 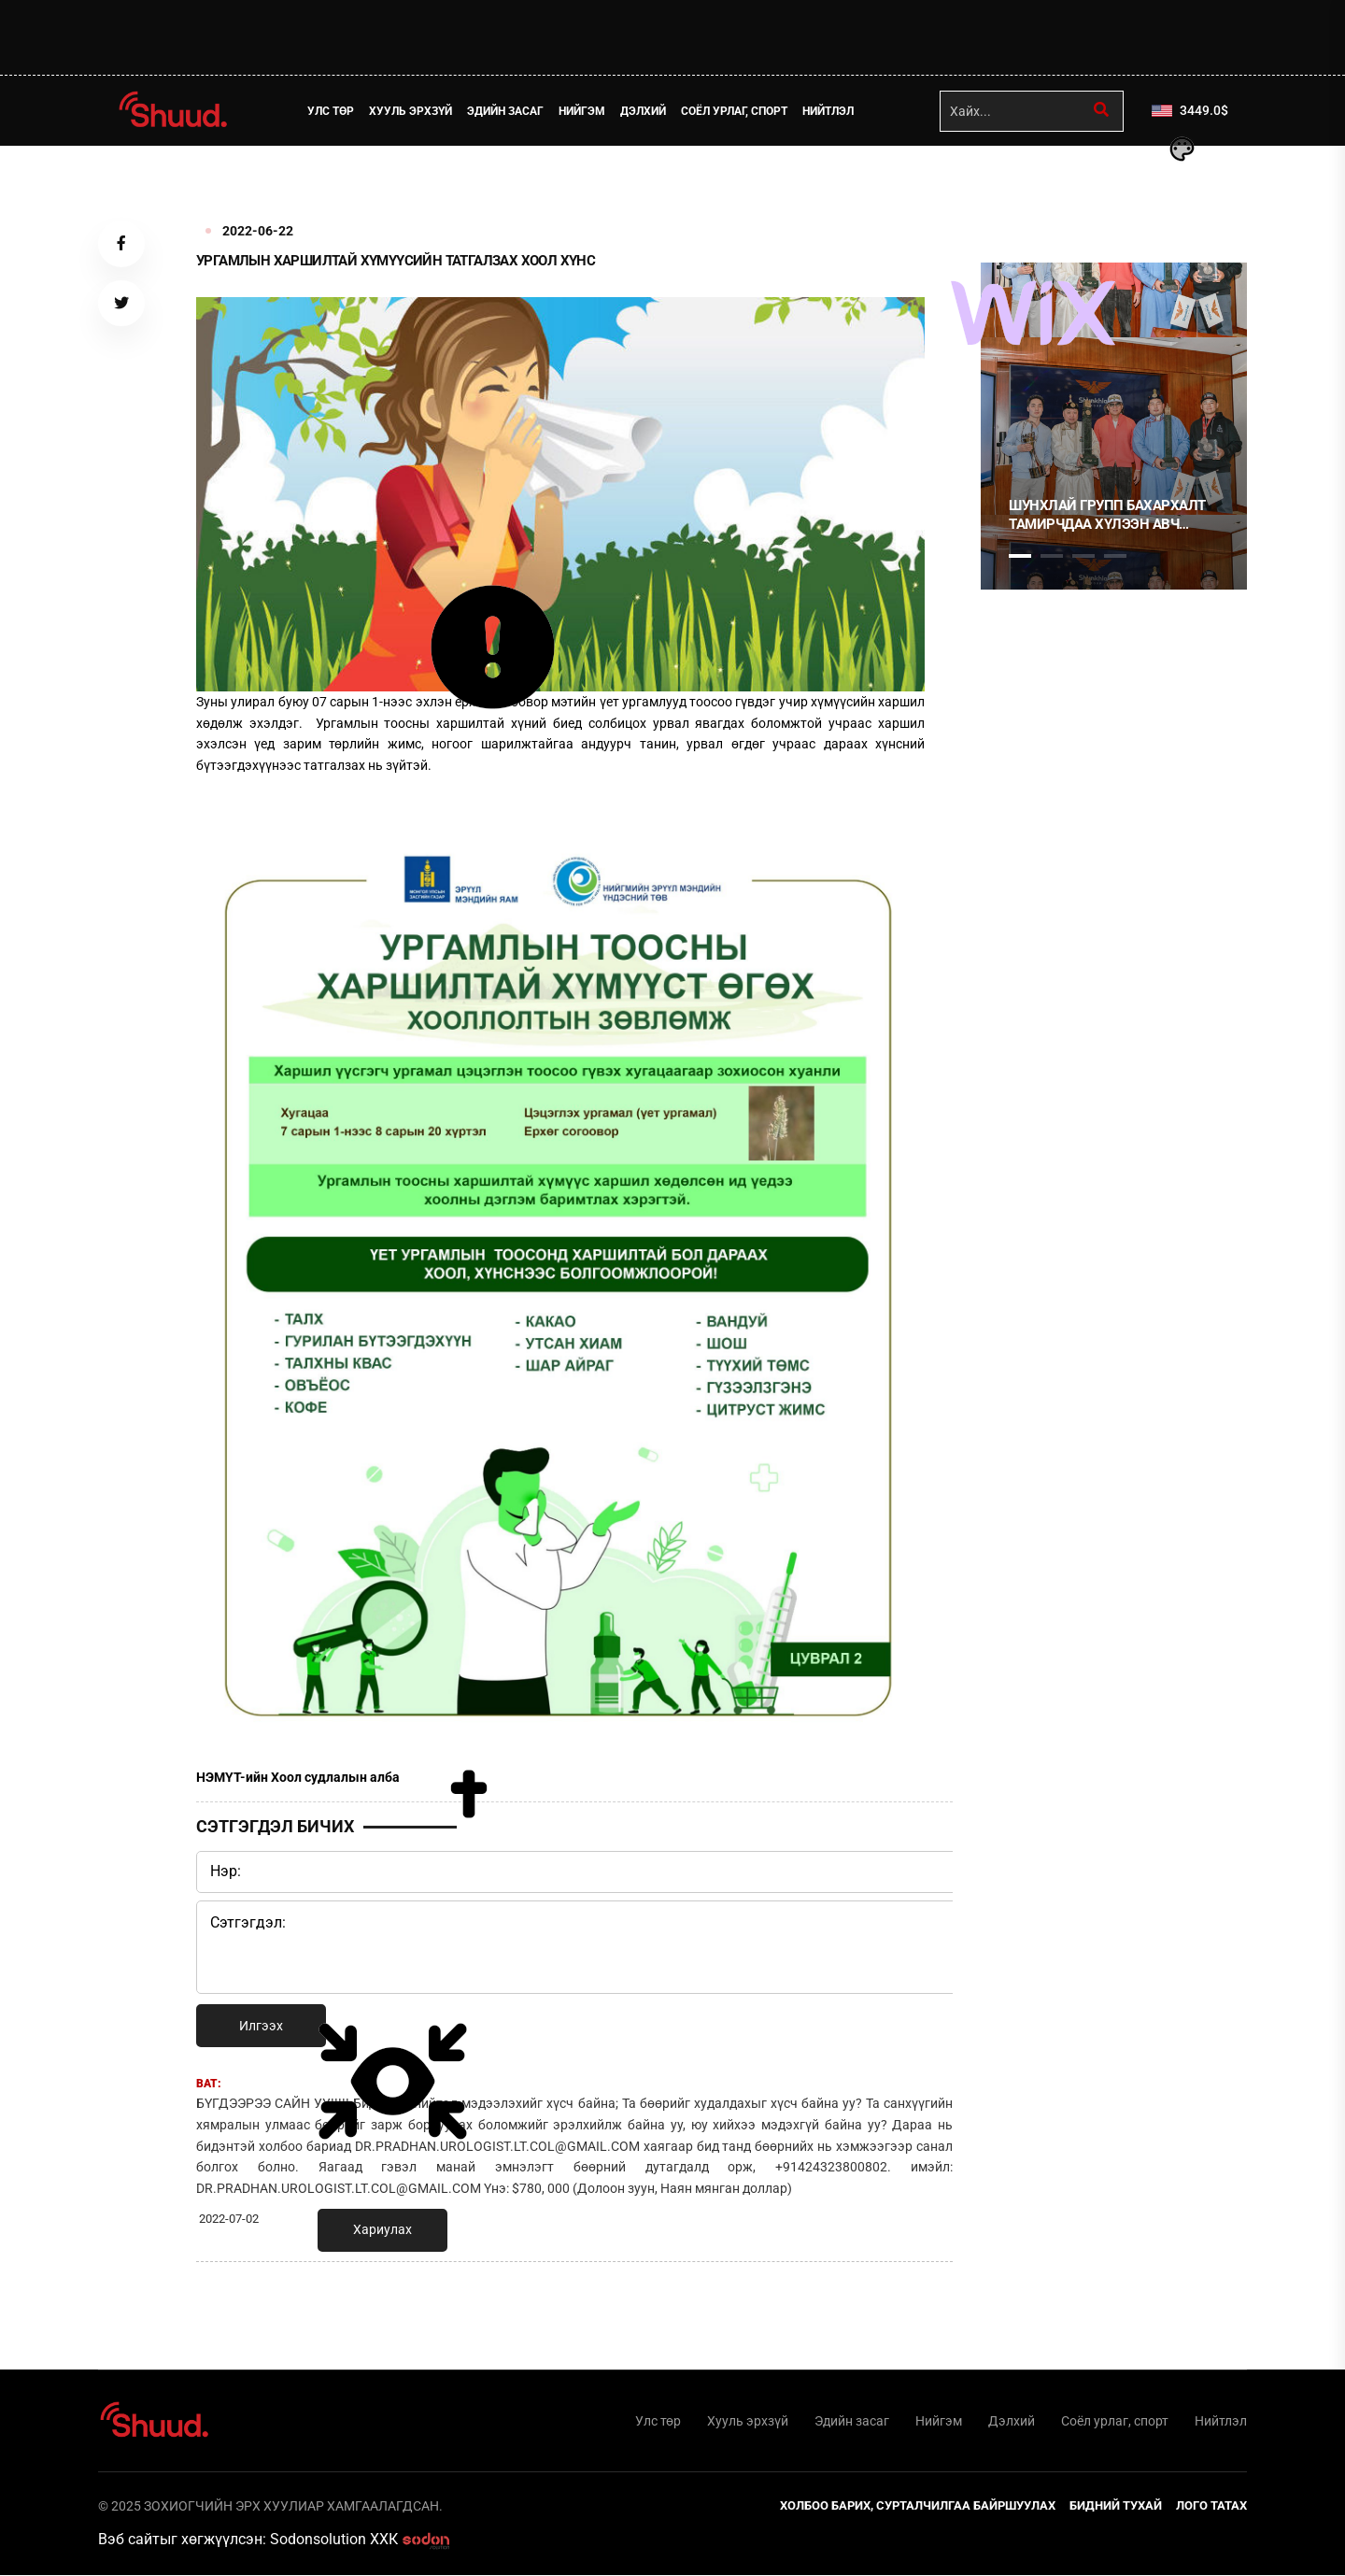 What do you see at coordinates (469, 1794) in the screenshot?
I see `indicates a religious or faith-based feature` at bounding box center [469, 1794].